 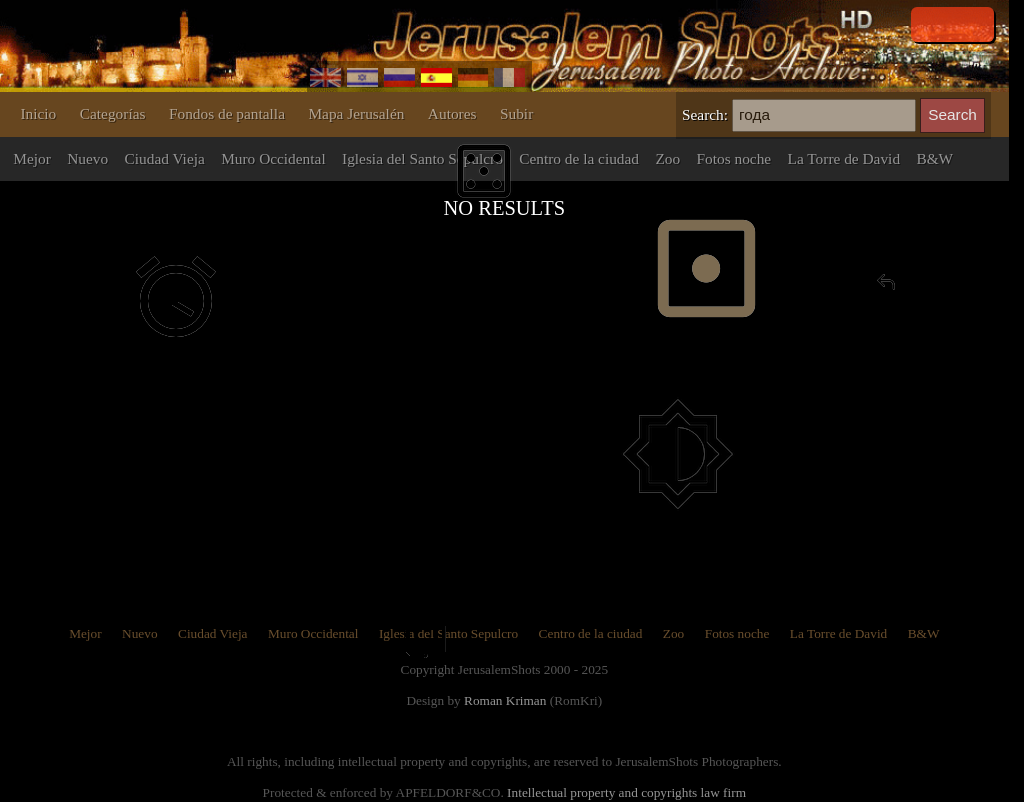 What do you see at coordinates (176, 297) in the screenshot?
I see `set an alarm or timer` at bounding box center [176, 297].